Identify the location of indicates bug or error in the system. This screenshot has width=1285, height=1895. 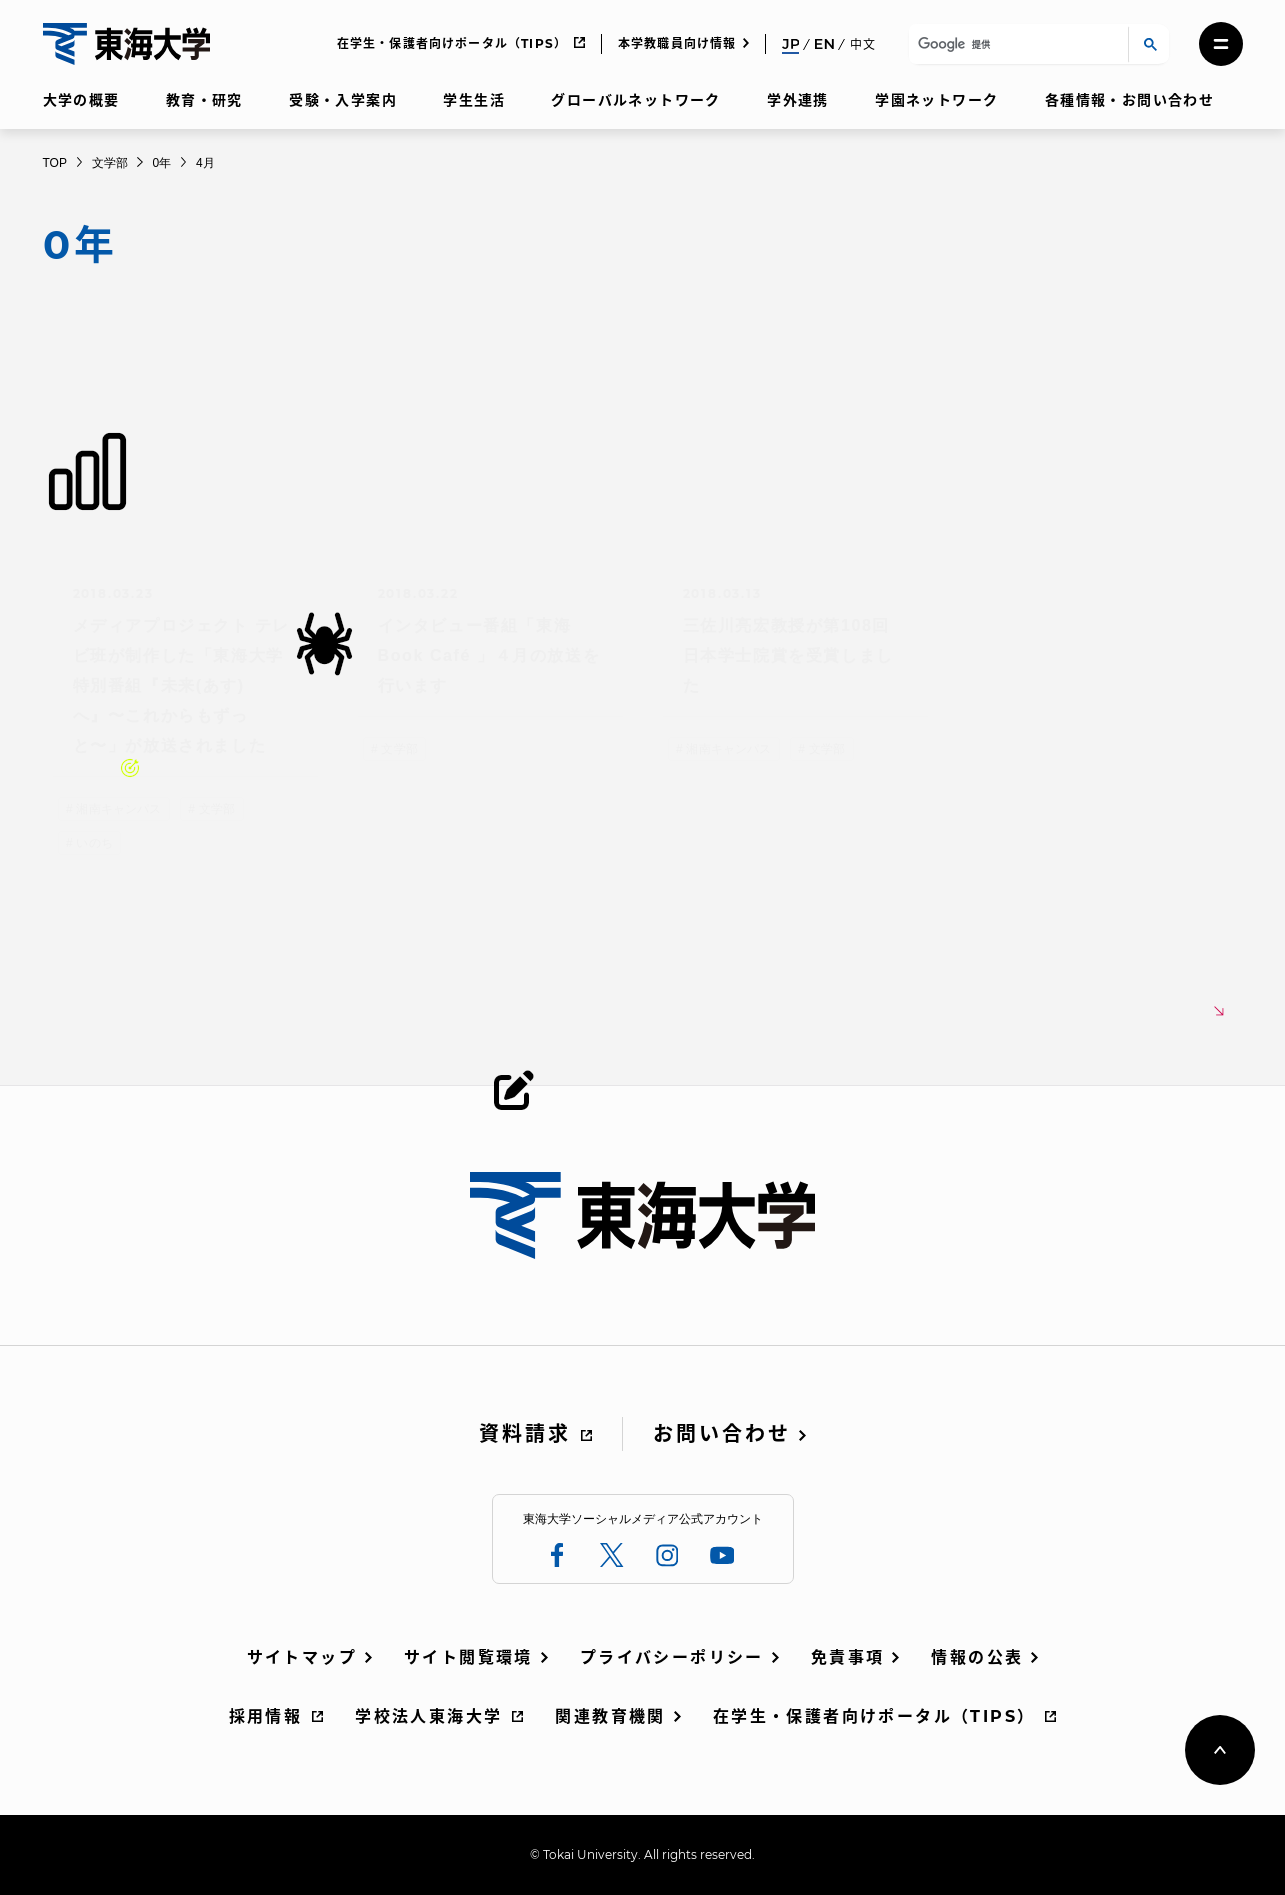
(324, 643).